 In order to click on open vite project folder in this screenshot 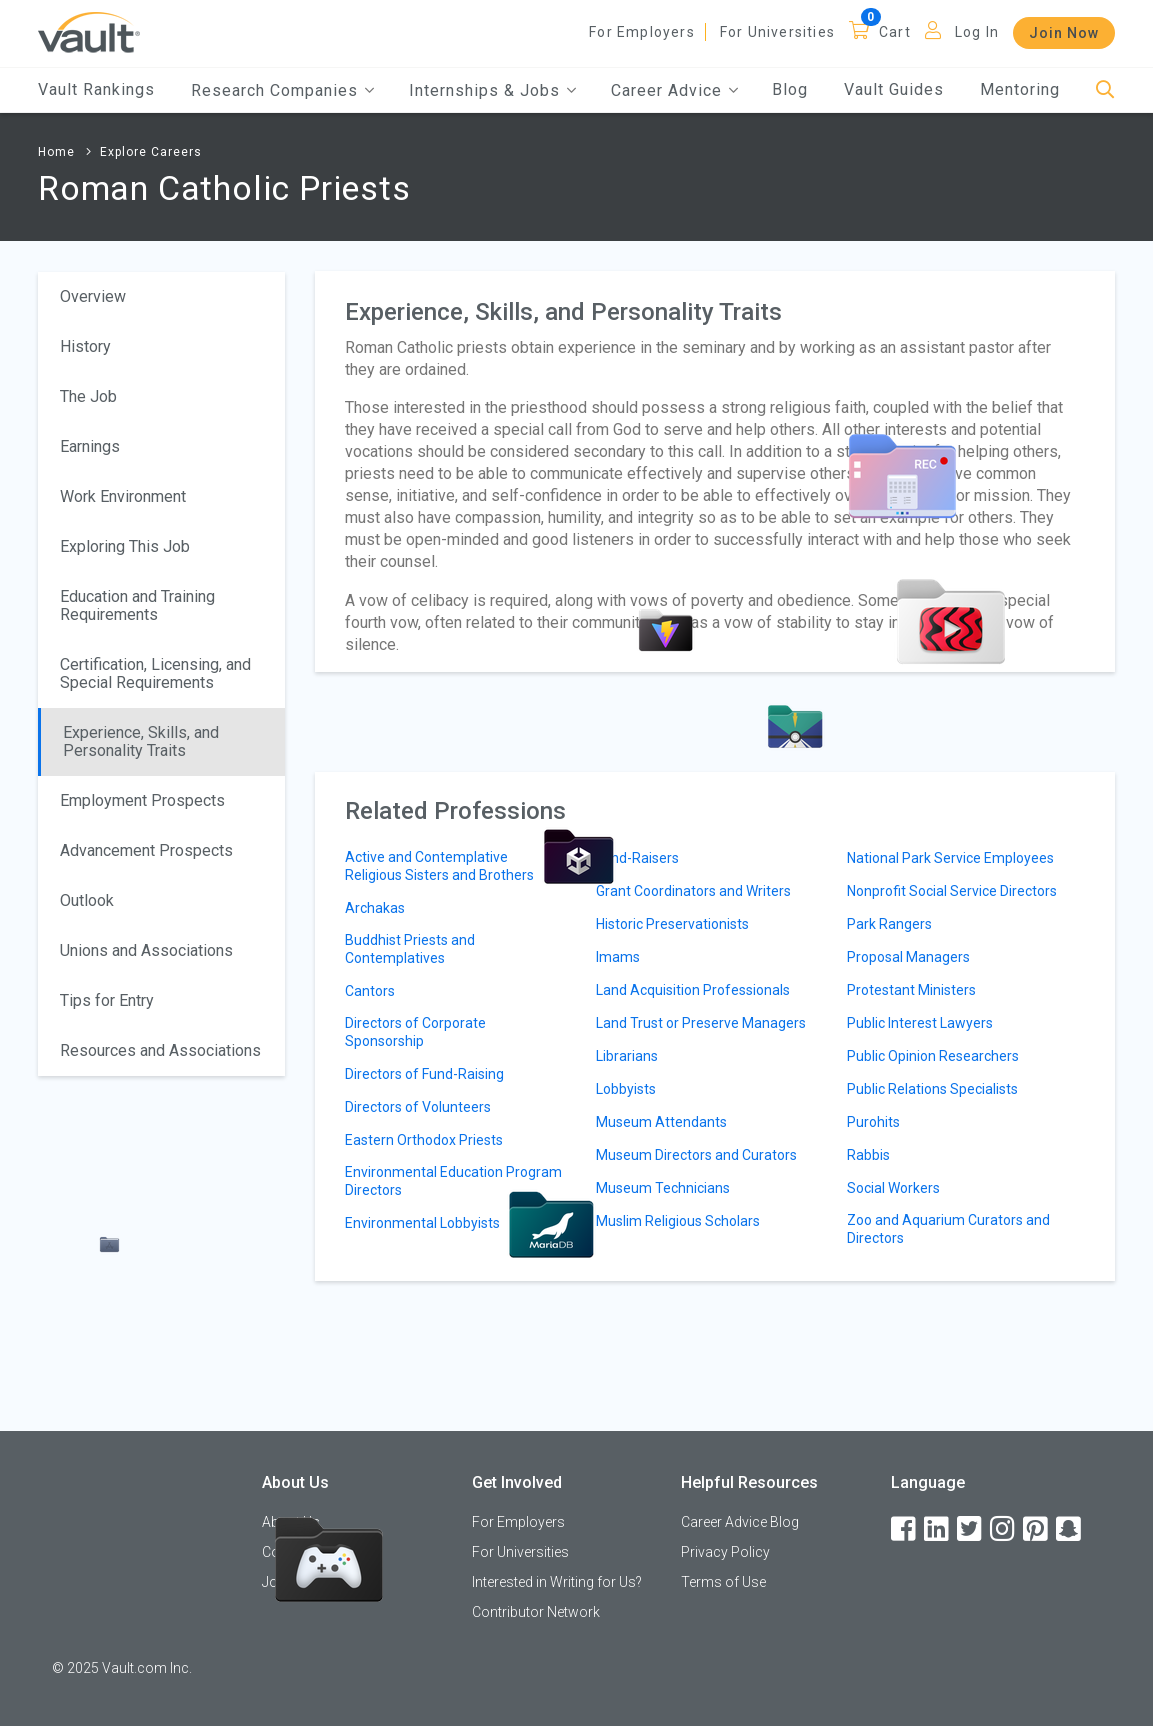, I will do `click(665, 631)`.